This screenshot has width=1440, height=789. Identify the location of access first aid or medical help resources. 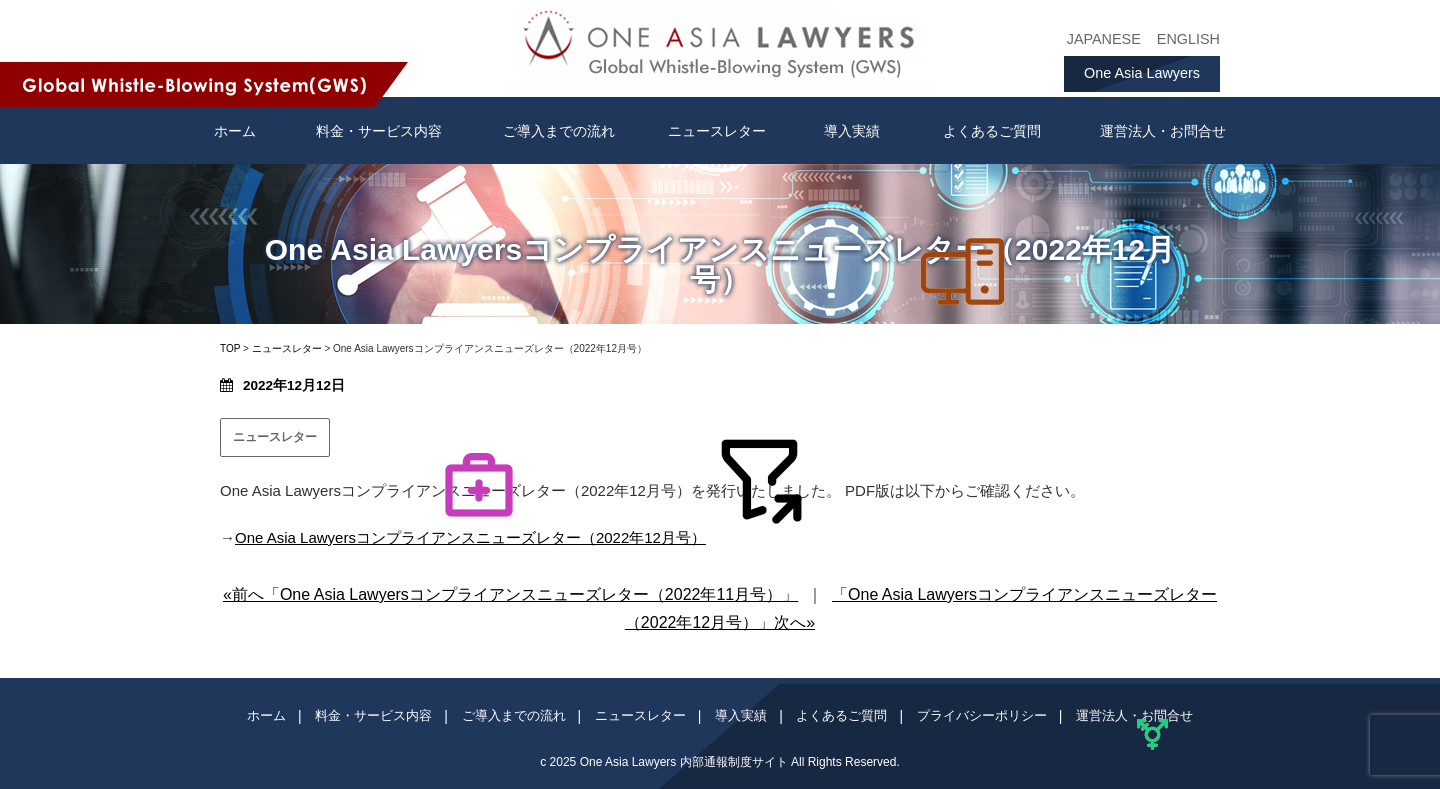
(479, 488).